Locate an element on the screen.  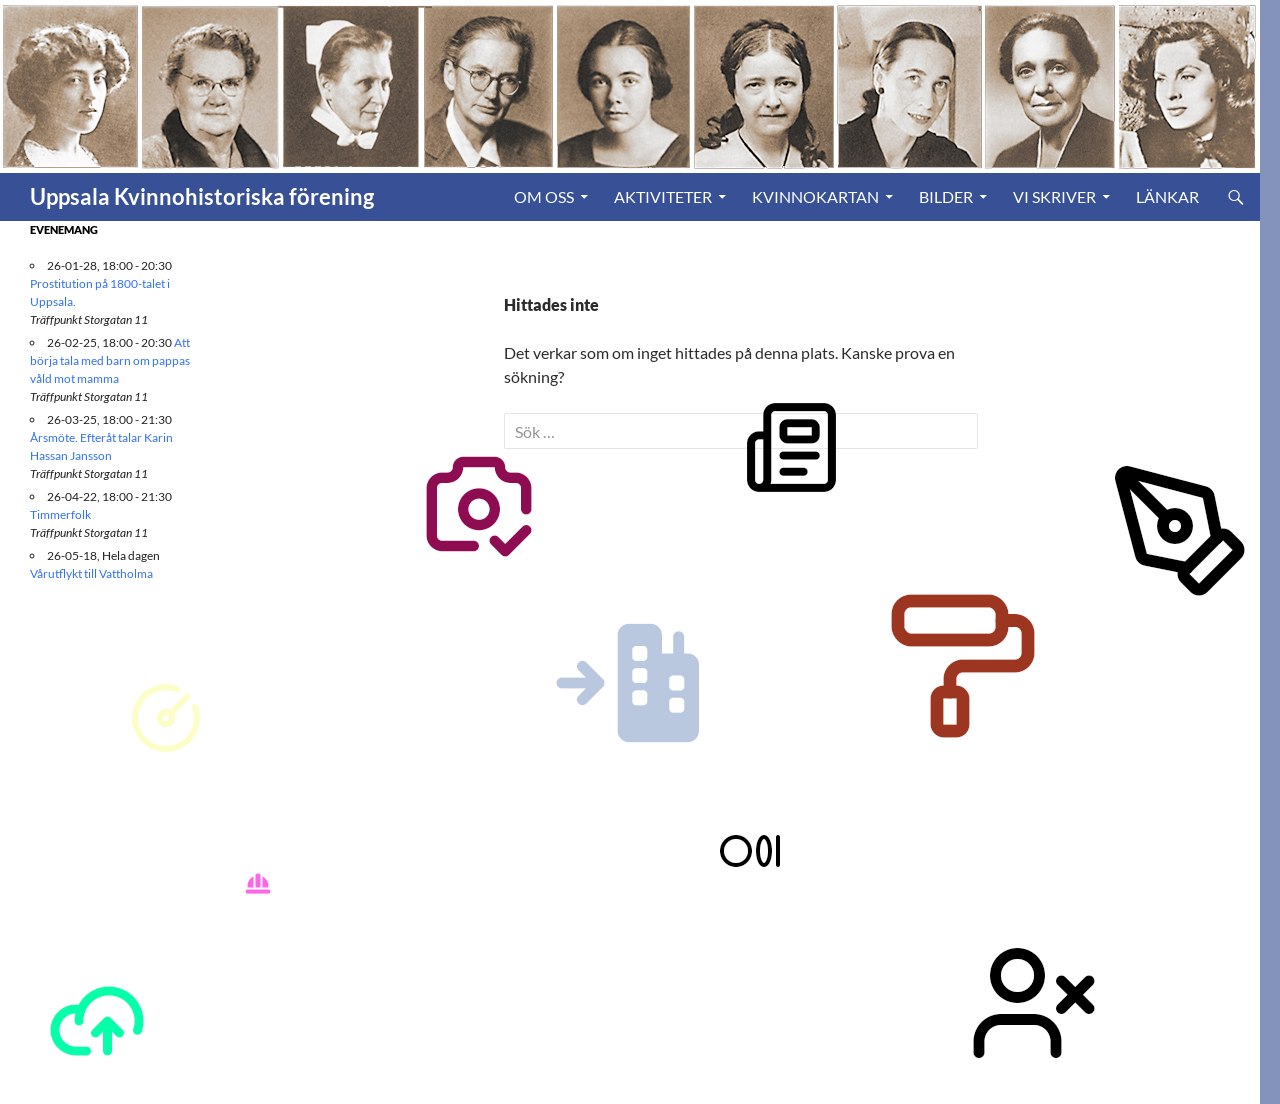
view performance or speed metrics is located at coordinates (166, 718).